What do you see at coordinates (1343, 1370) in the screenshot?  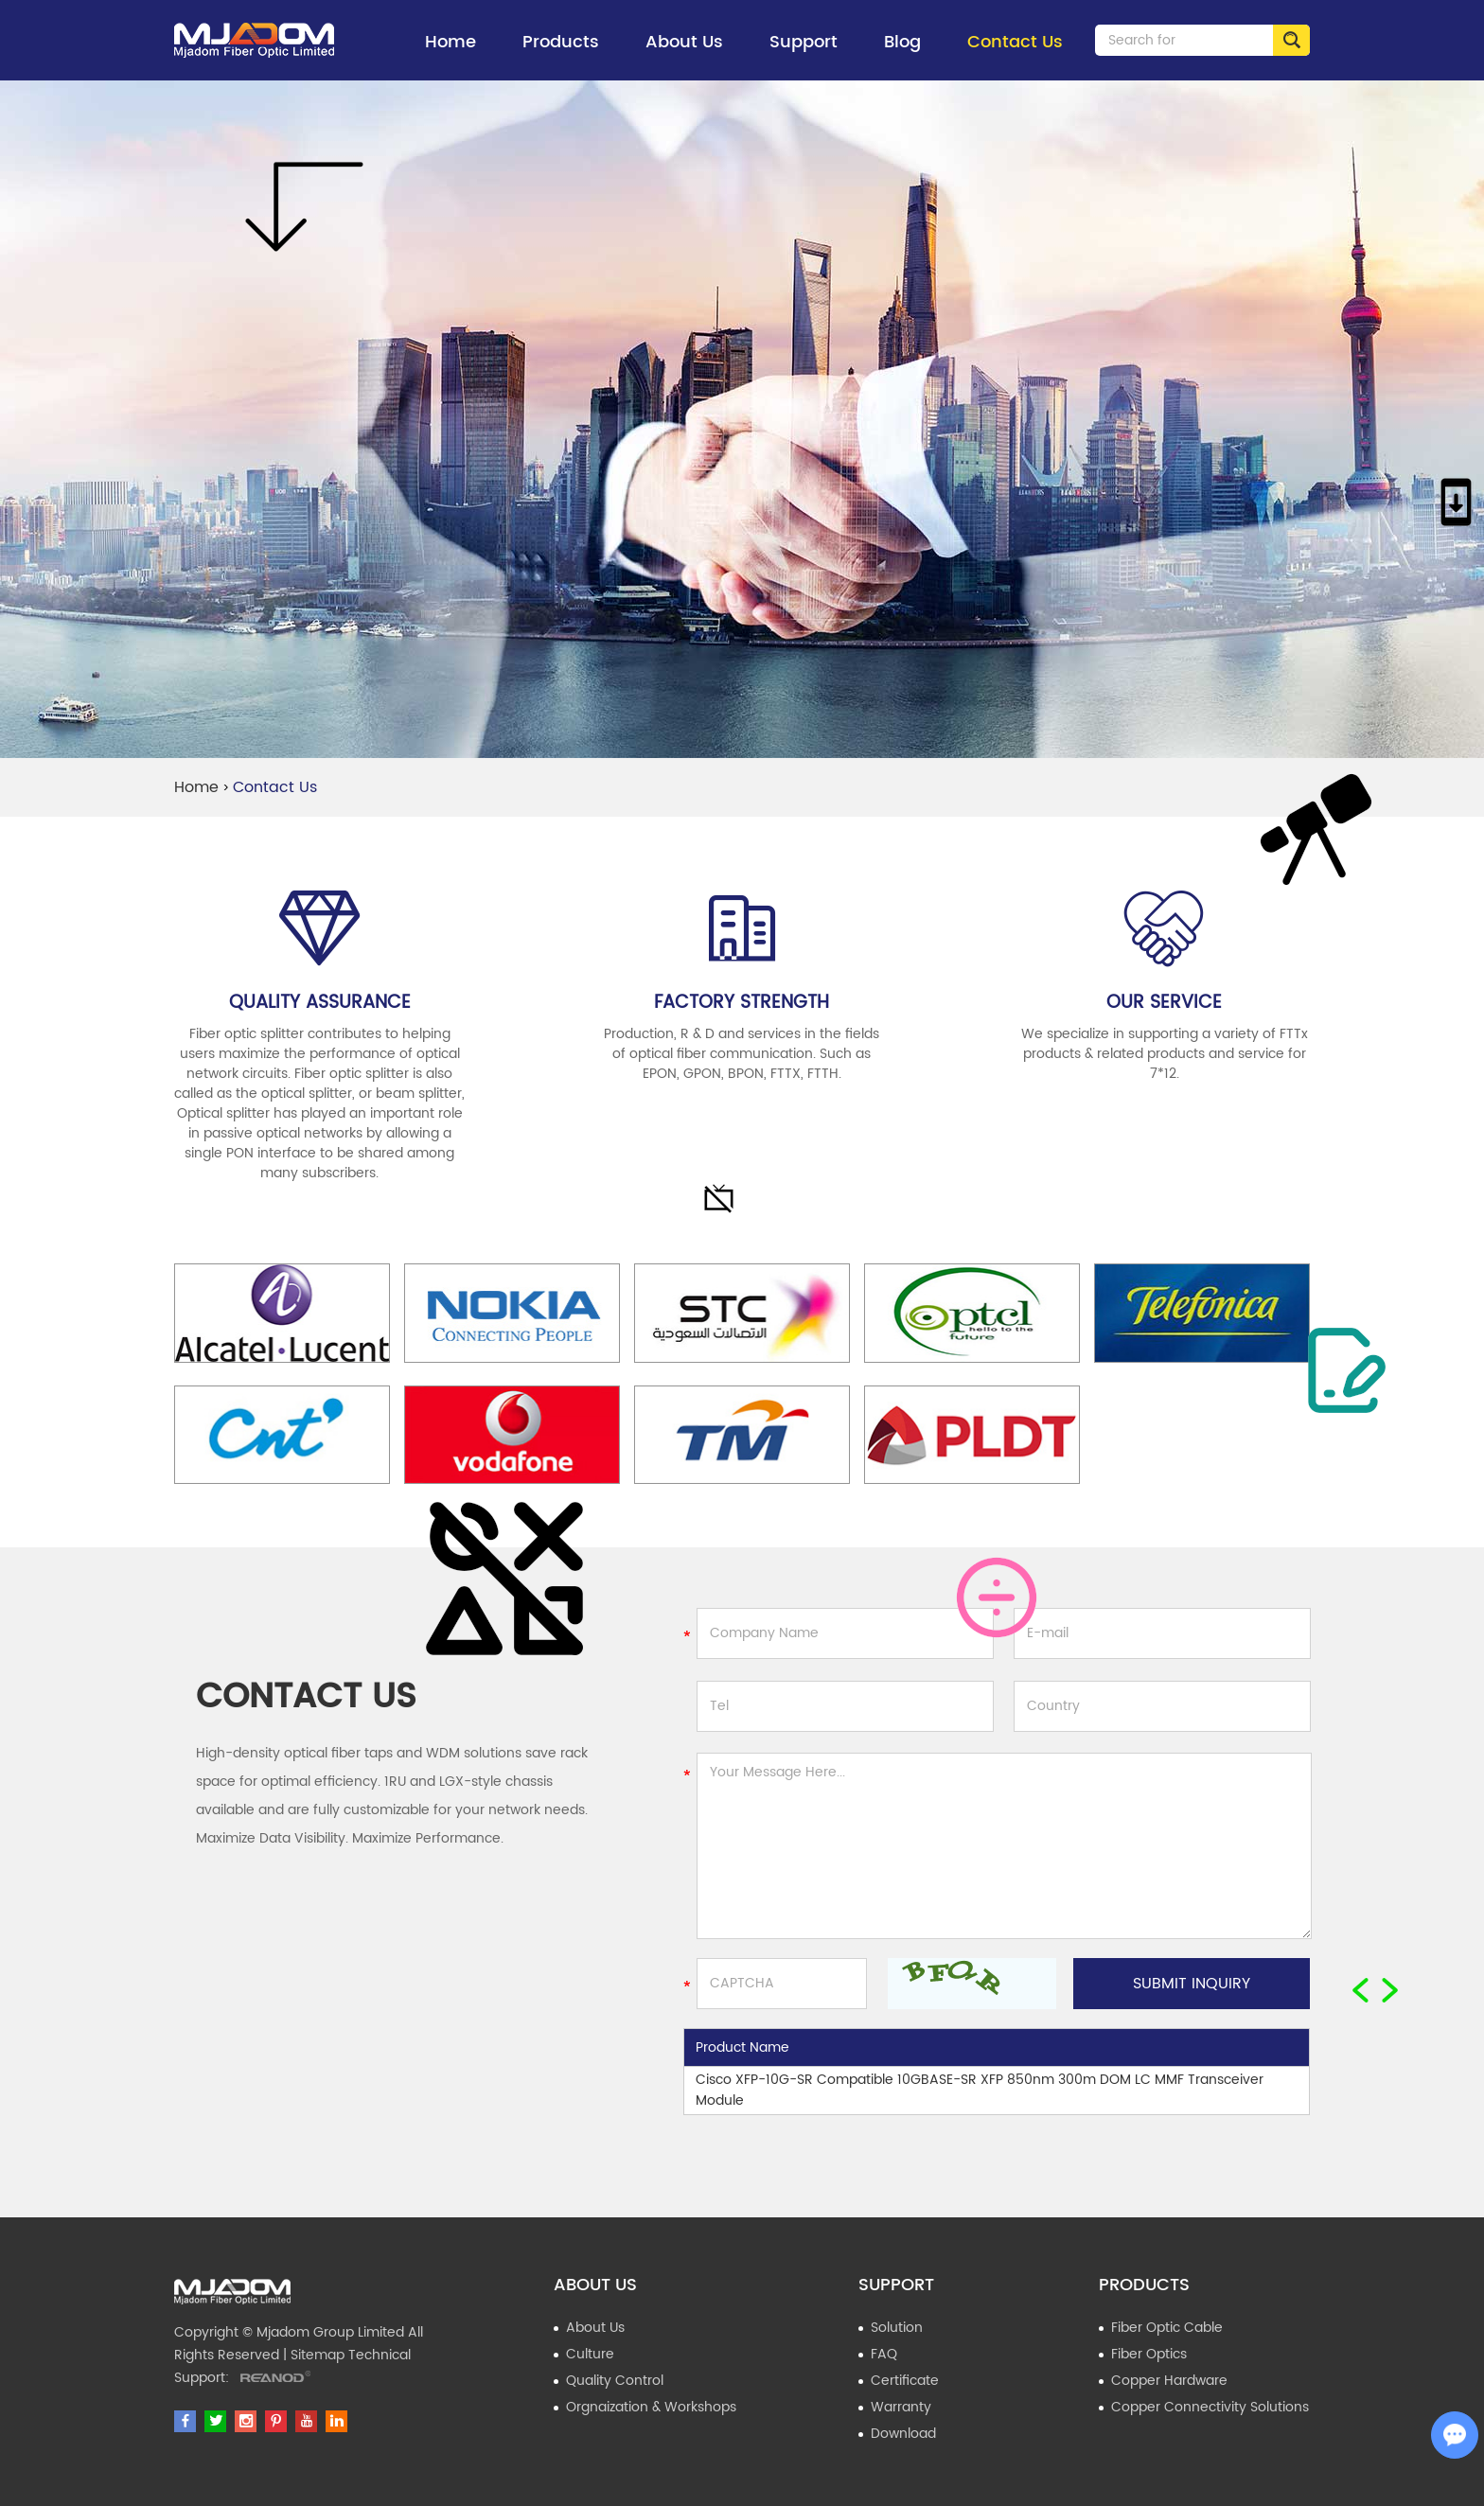 I see `edit document` at bounding box center [1343, 1370].